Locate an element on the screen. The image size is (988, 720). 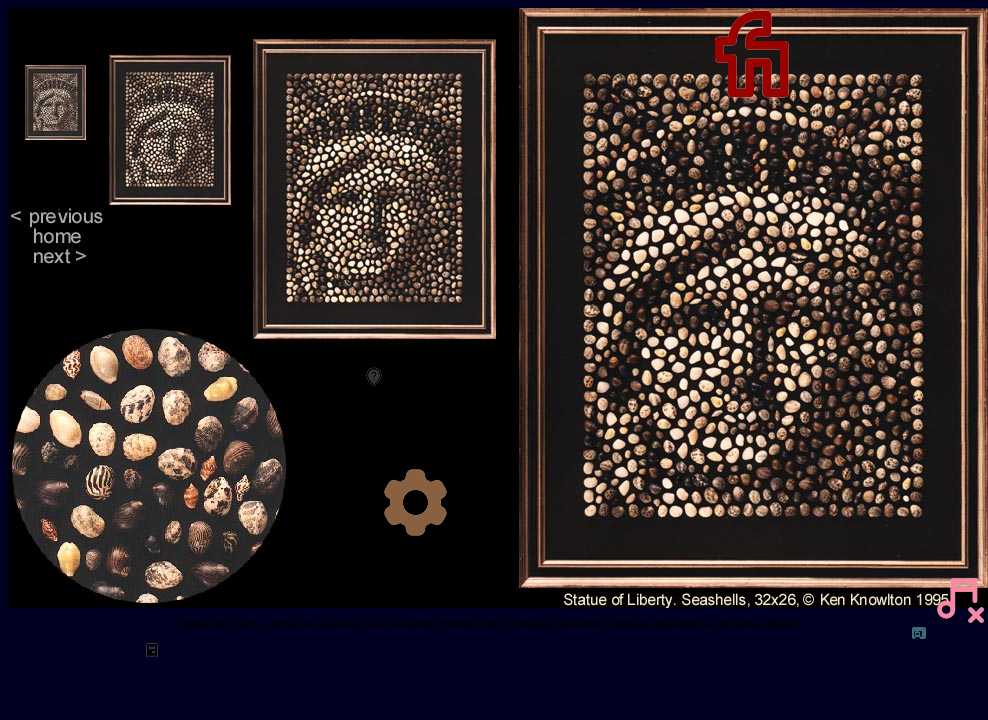
open fiverr freelance marketplace is located at coordinates (754, 54).